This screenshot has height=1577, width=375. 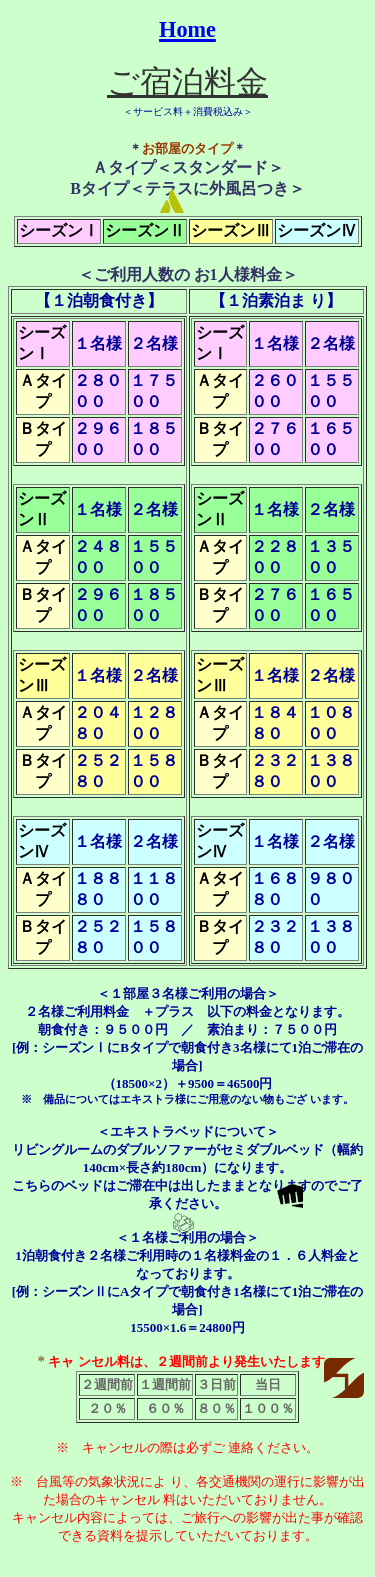 I want to click on atlassian company logo, so click(x=172, y=201).